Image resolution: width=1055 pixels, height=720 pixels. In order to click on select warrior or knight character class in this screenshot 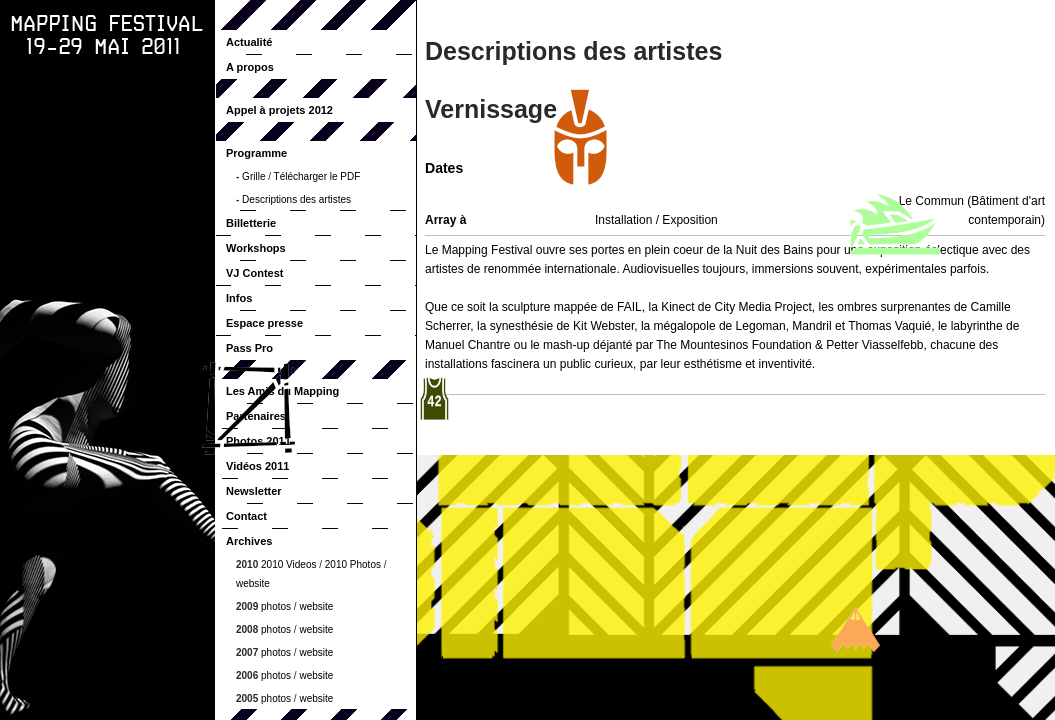, I will do `click(580, 137)`.